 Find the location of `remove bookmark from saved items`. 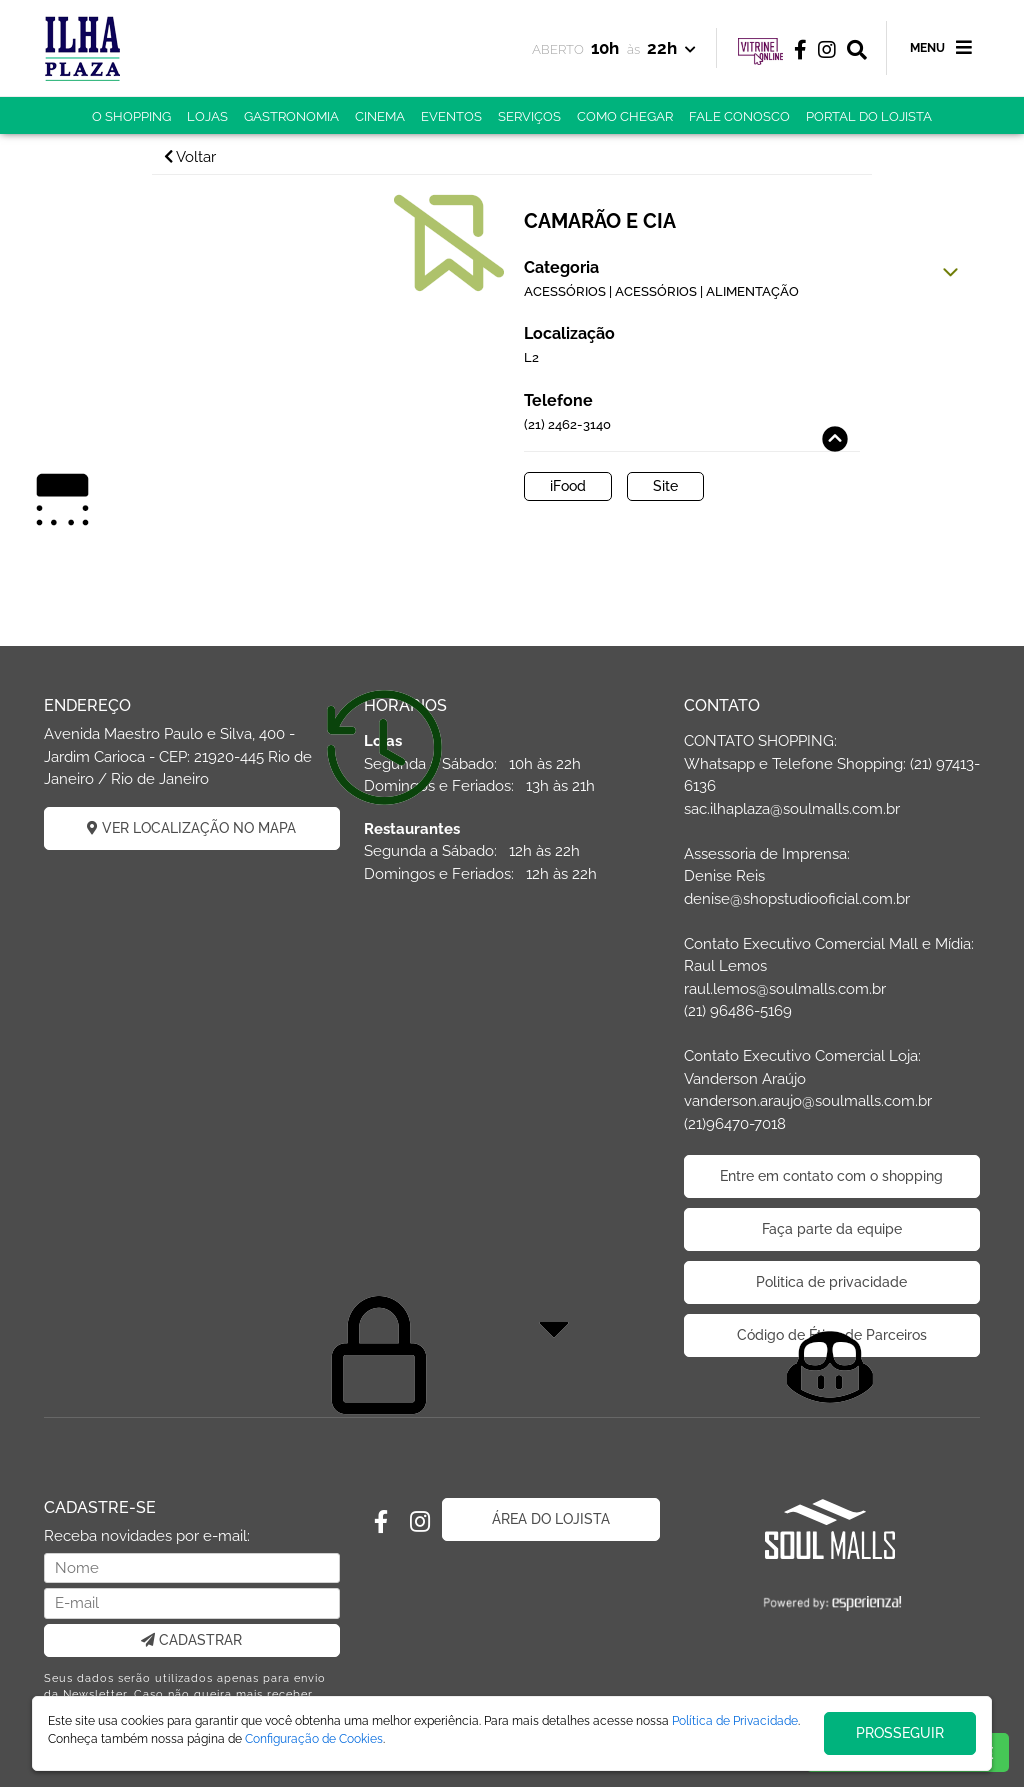

remove bookmark from saved items is located at coordinates (449, 243).